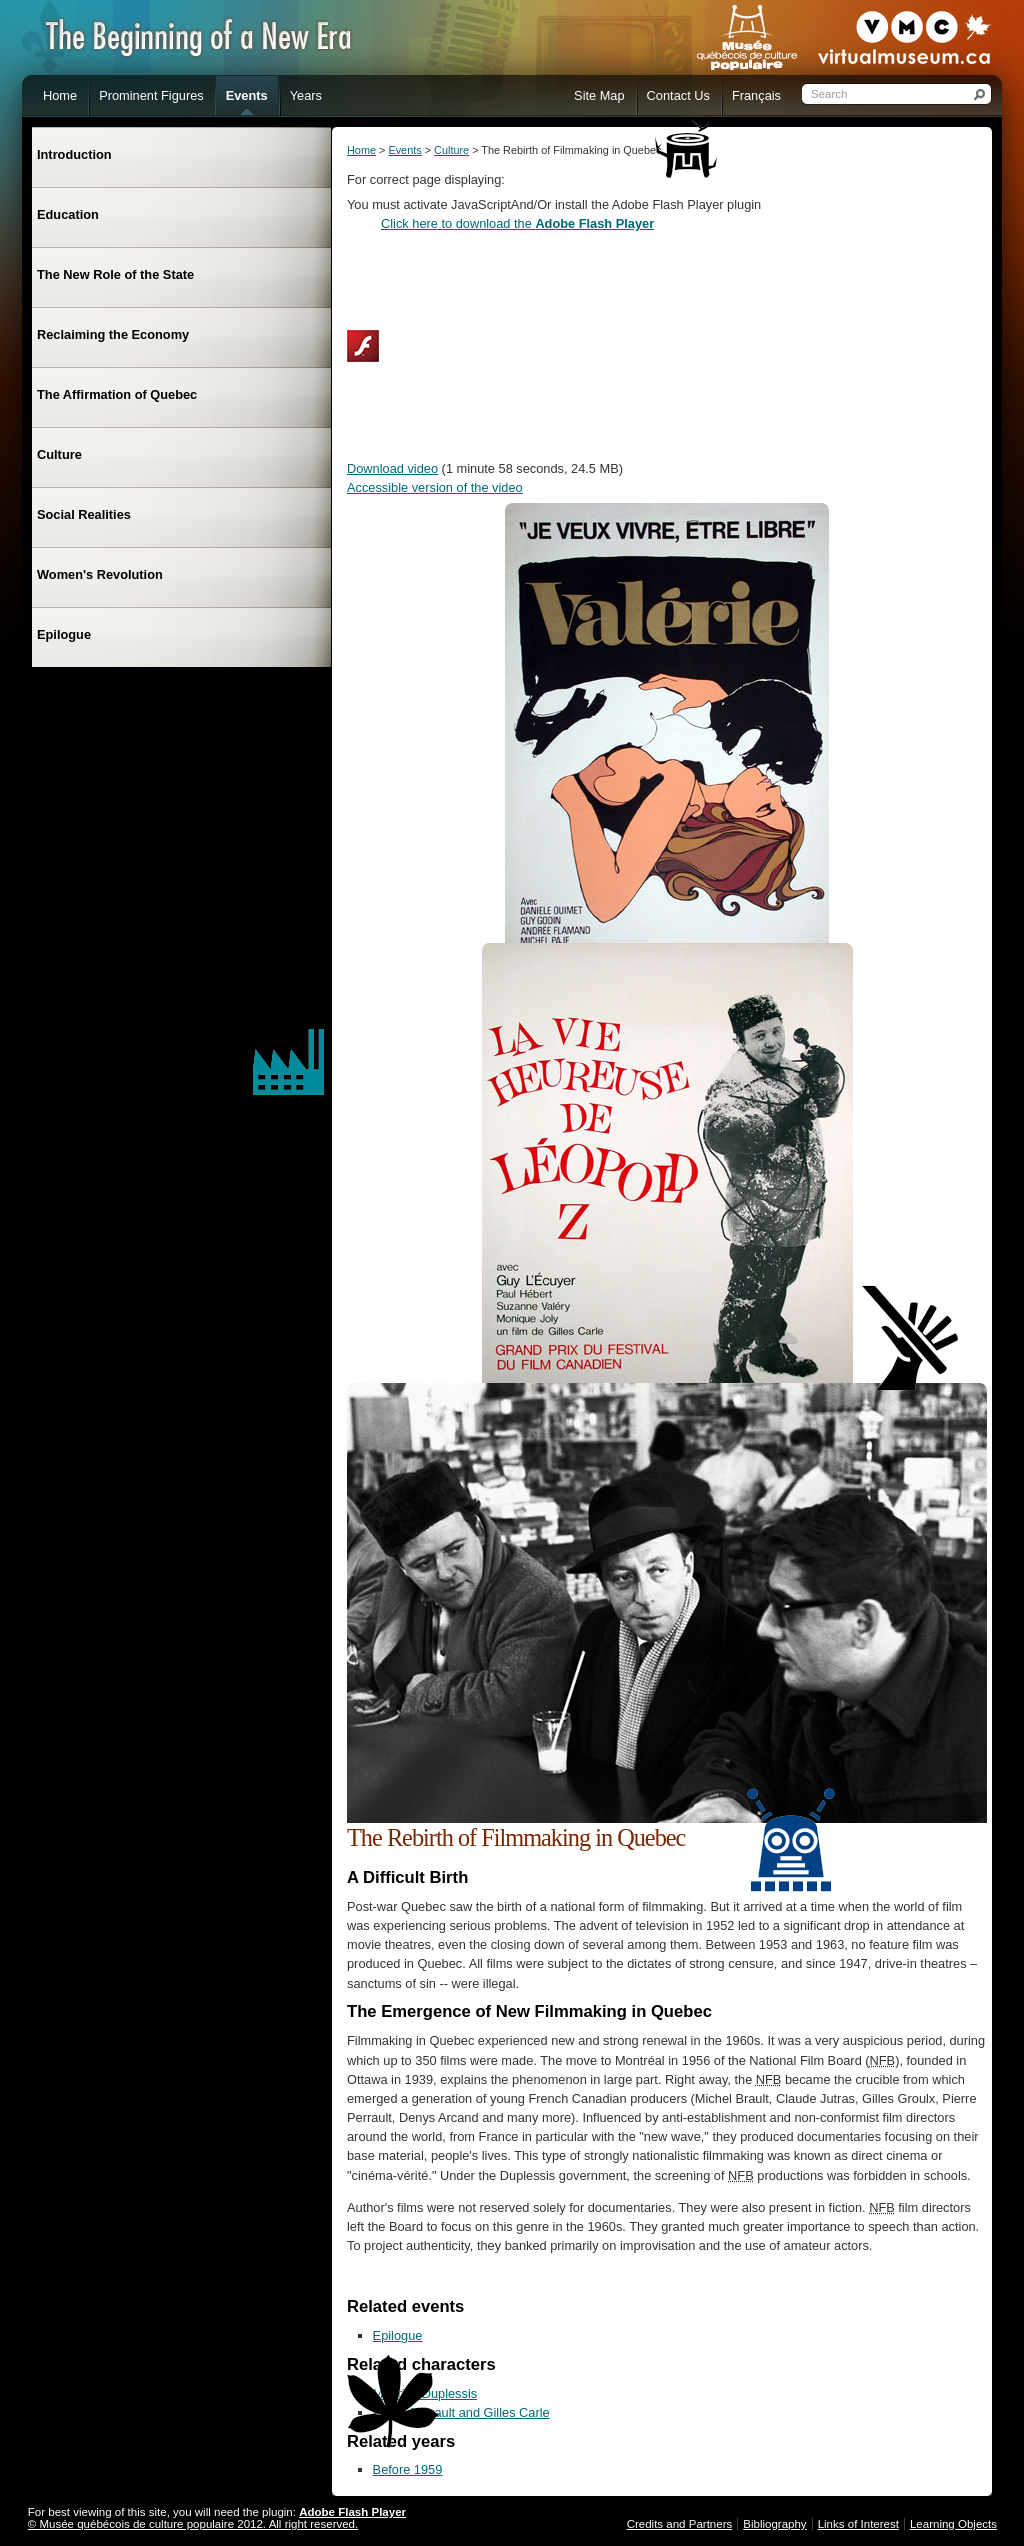 The height and width of the screenshot is (2546, 1024). Describe the element at coordinates (791, 1840) in the screenshot. I see `access bot or AI assistant features` at that location.